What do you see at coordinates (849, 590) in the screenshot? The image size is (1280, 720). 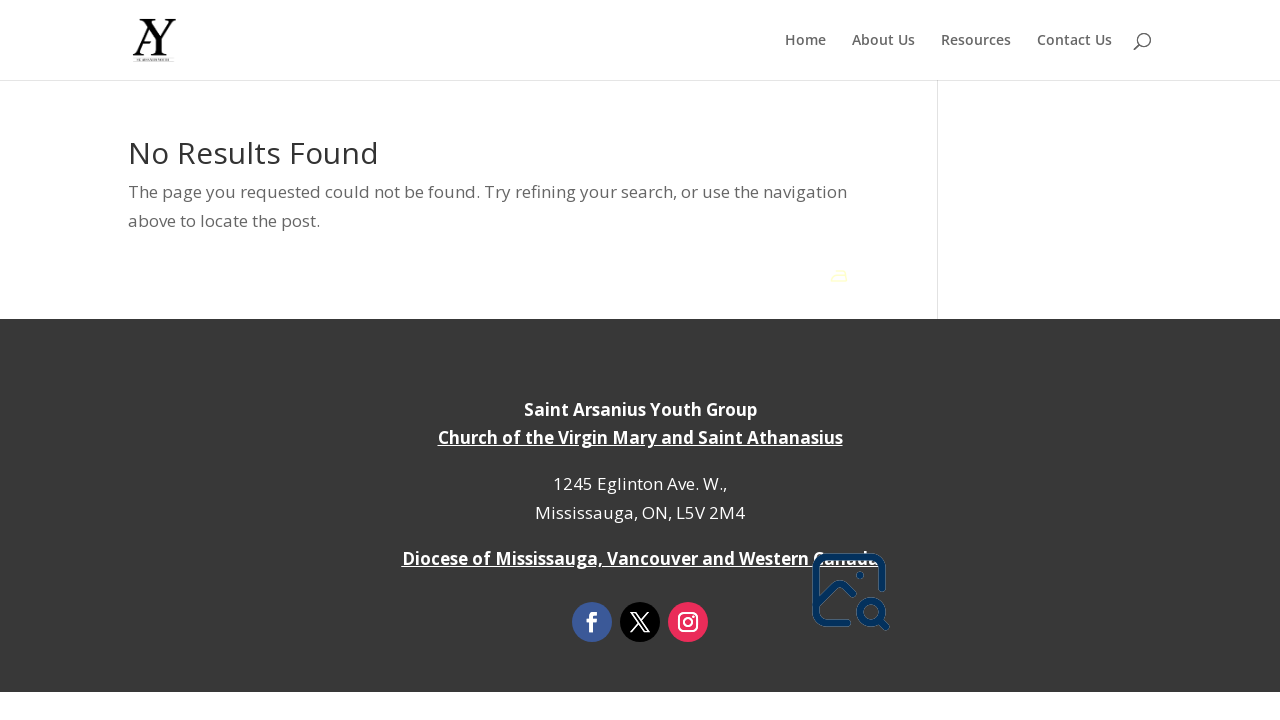 I see `search through your photo library` at bounding box center [849, 590].